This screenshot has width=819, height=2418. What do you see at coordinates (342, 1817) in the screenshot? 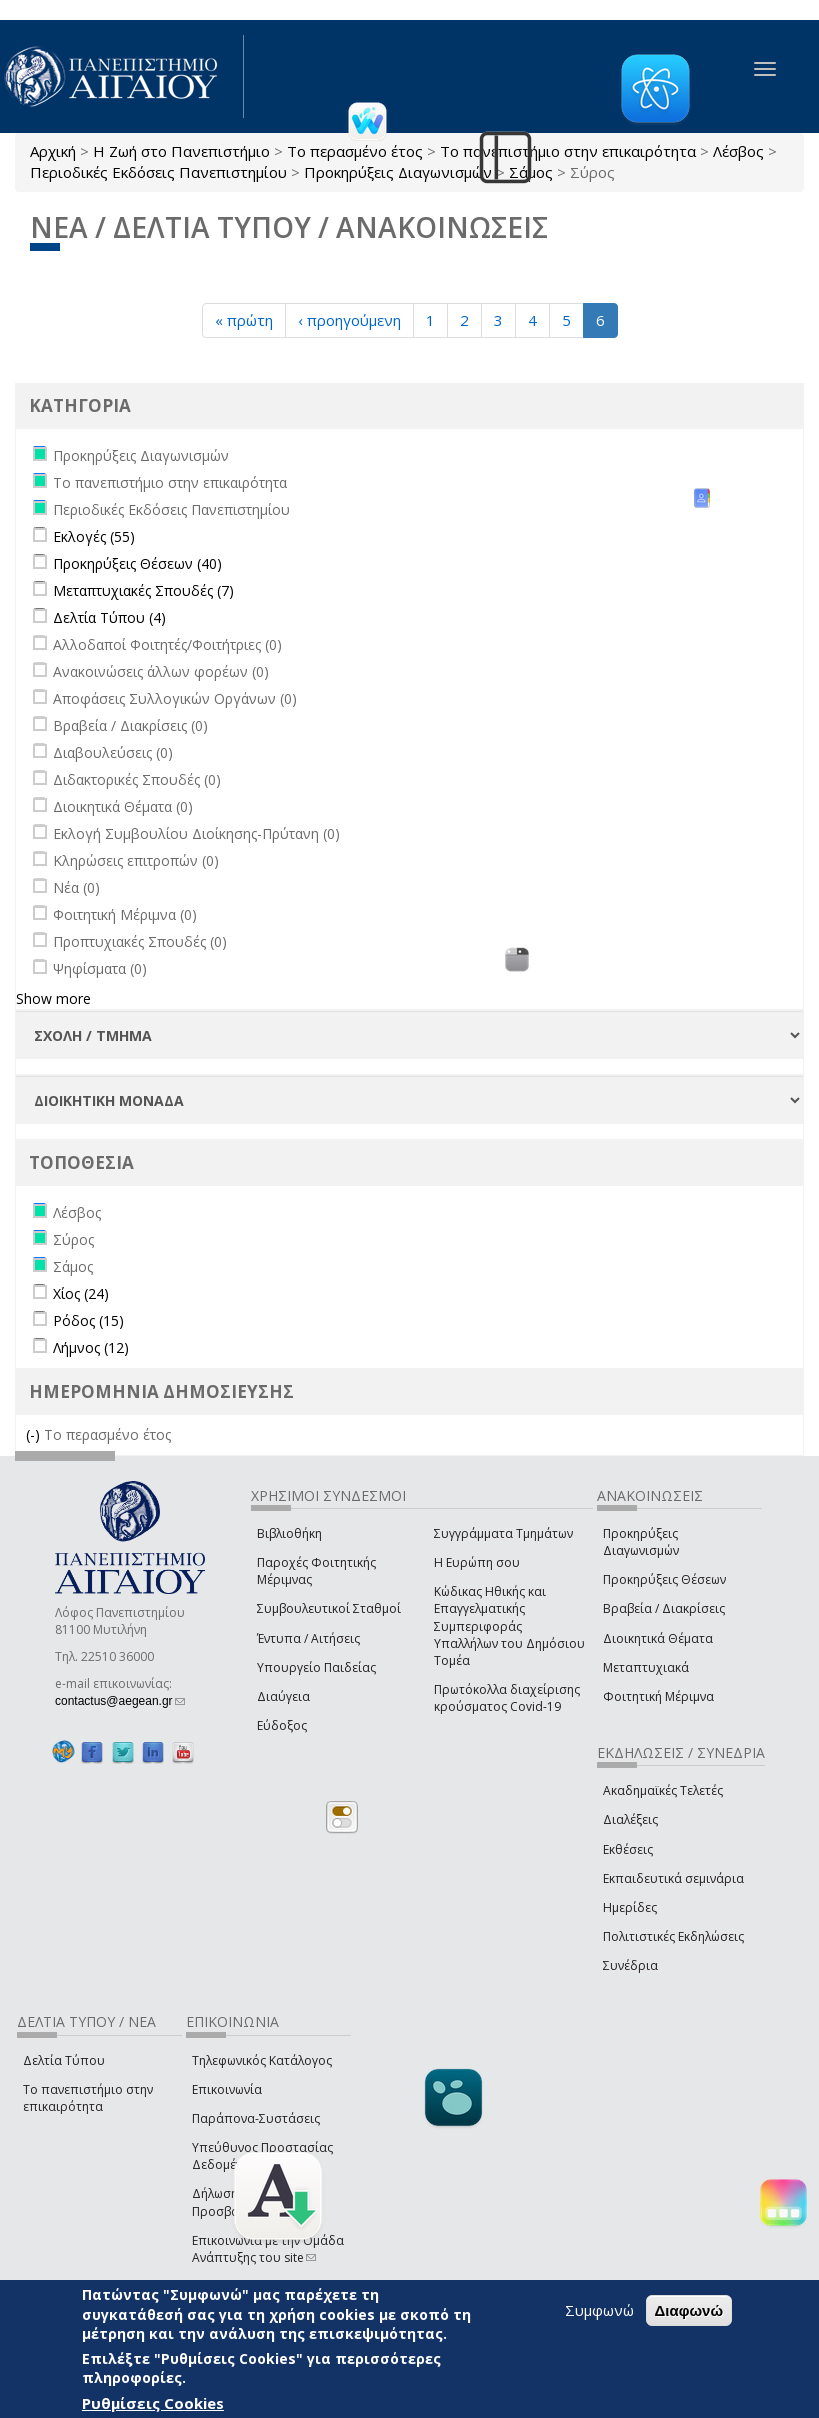
I see `open gnome tweaks settings` at bounding box center [342, 1817].